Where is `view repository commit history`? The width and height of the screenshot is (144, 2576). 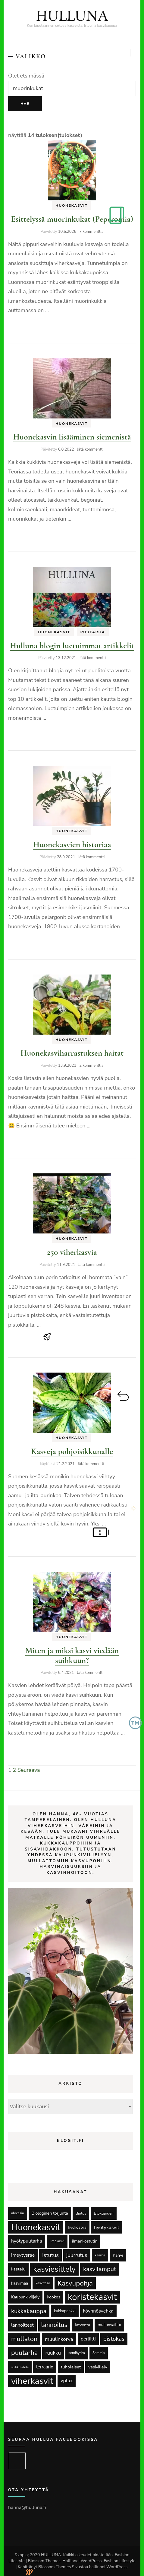 view repository commit history is located at coordinates (30, 2572).